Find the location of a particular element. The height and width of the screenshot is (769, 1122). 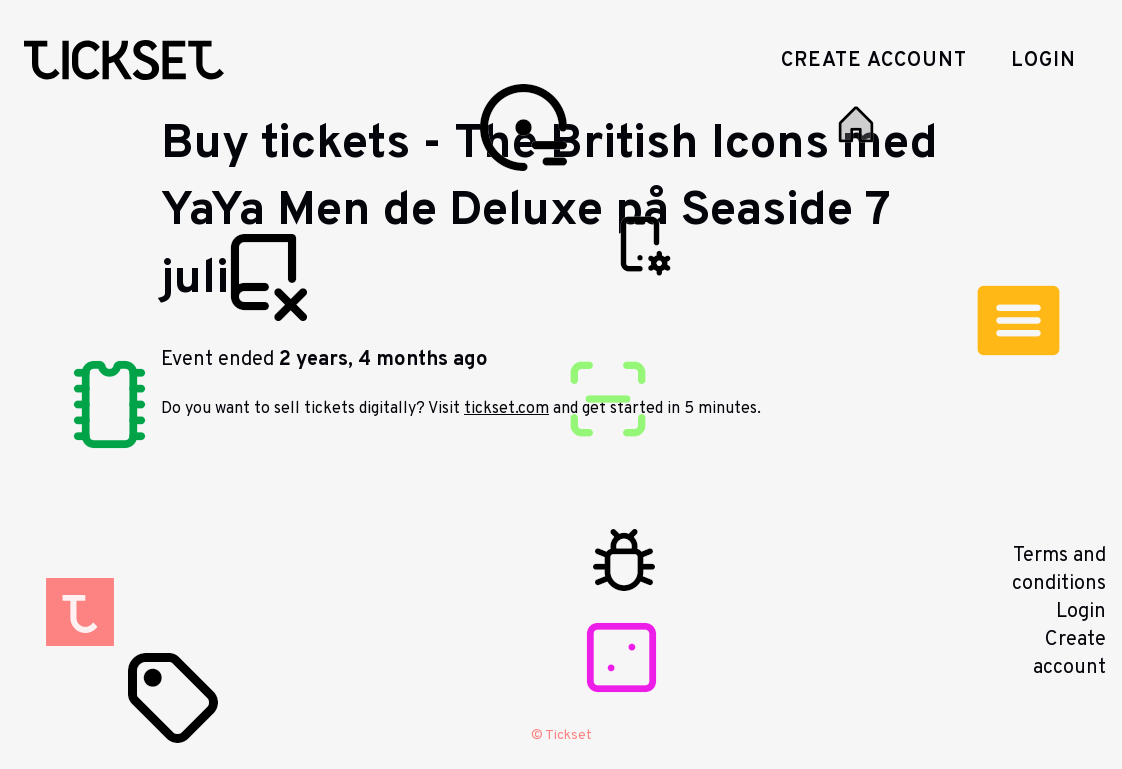

view processor or hardware information is located at coordinates (109, 404).